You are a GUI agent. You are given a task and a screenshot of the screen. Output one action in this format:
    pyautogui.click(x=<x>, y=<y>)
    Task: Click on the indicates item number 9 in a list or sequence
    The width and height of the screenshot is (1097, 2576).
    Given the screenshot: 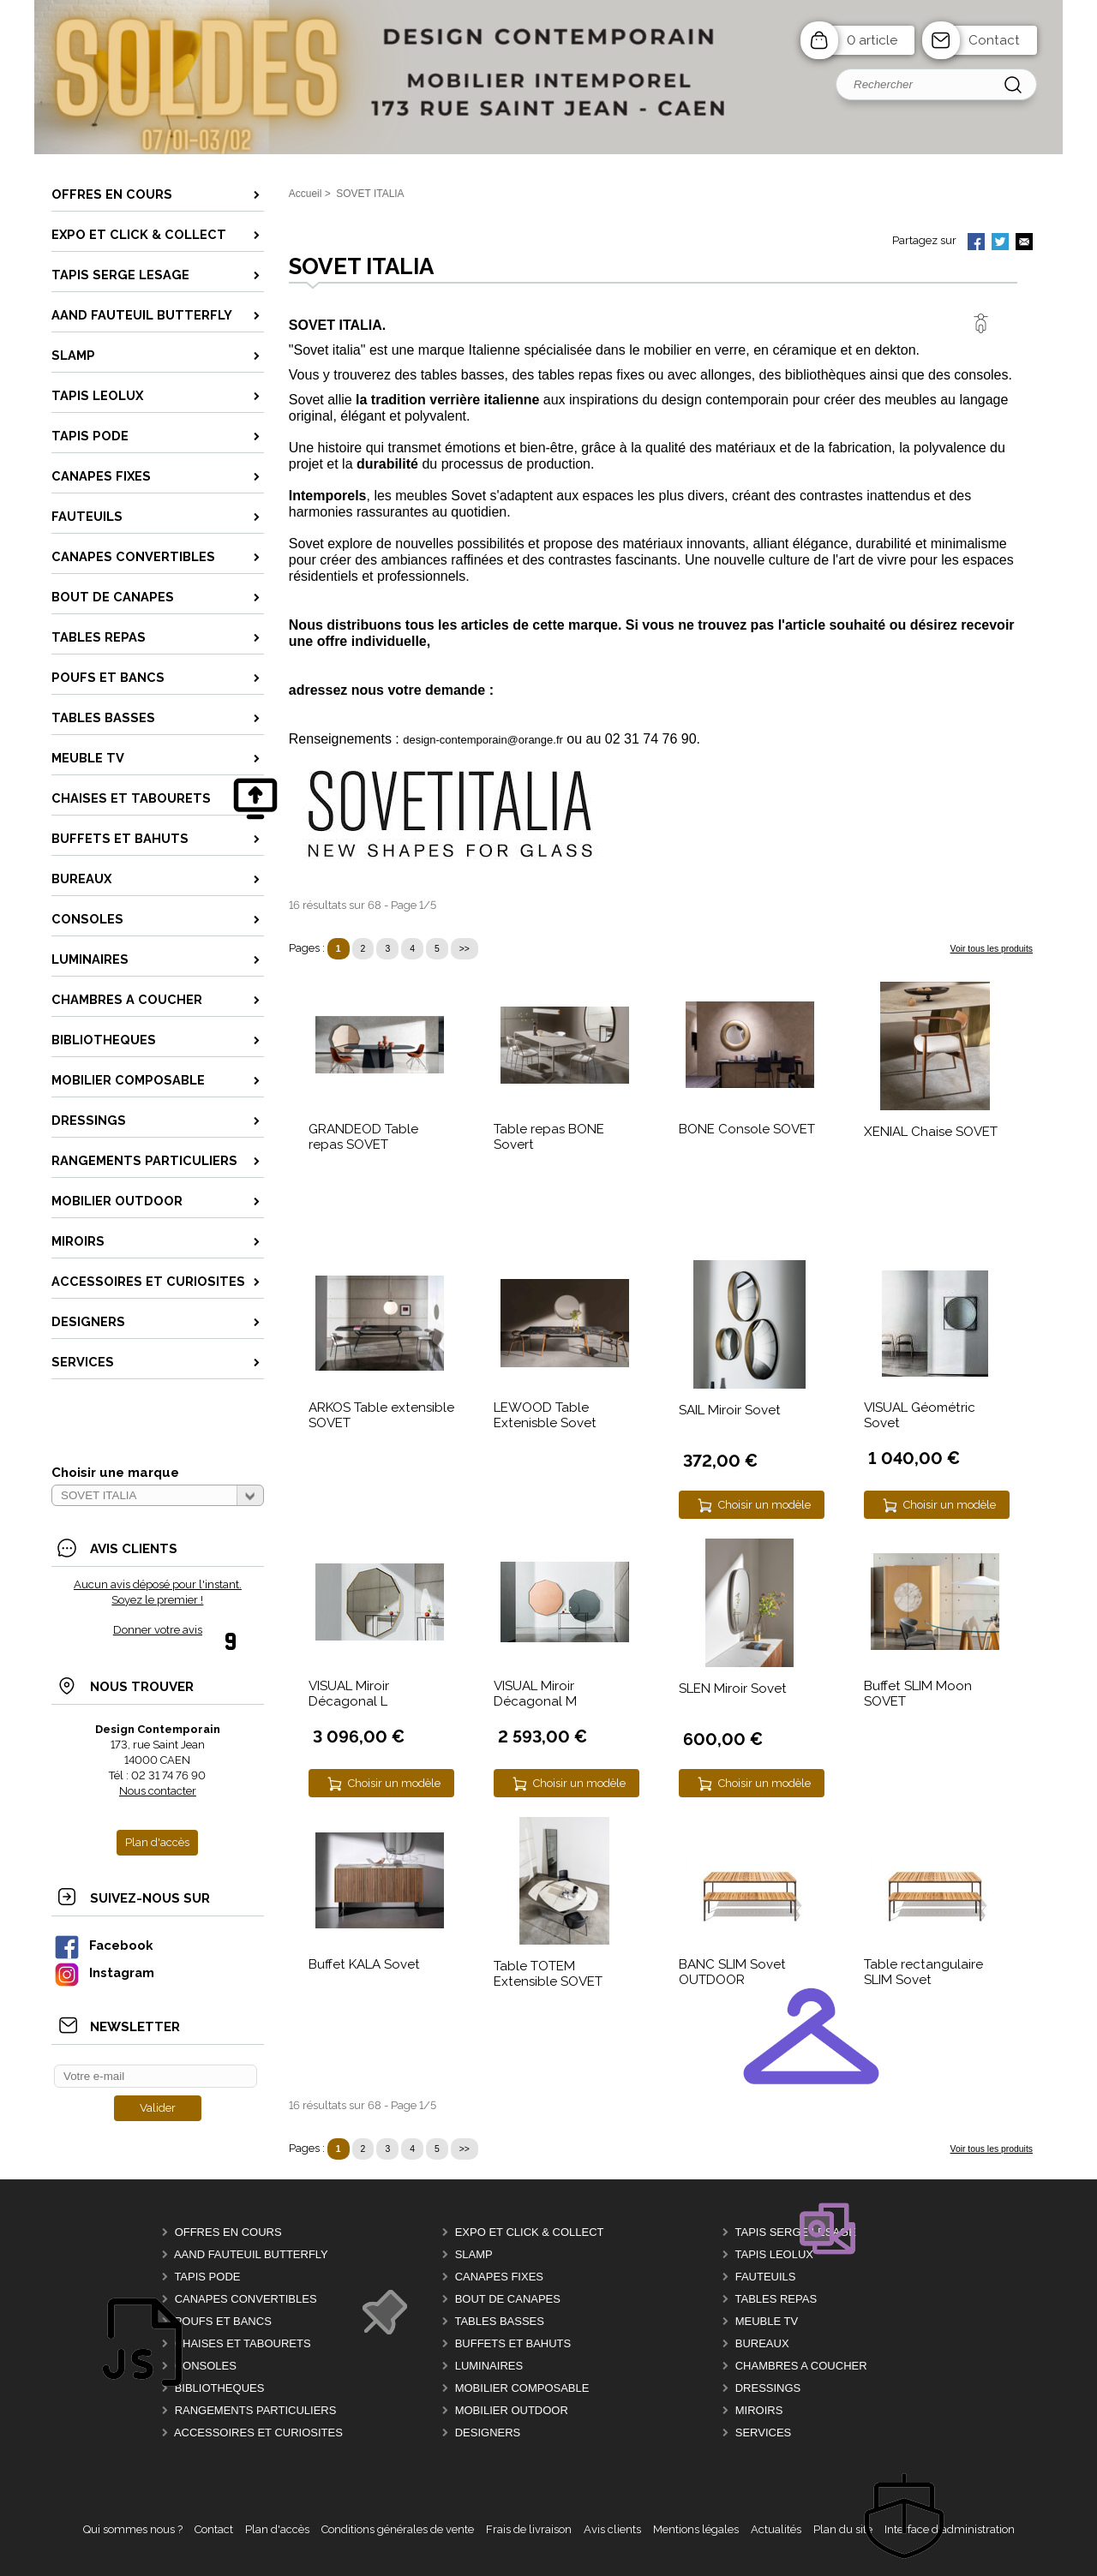 What is the action you would take?
    pyautogui.click(x=231, y=1641)
    